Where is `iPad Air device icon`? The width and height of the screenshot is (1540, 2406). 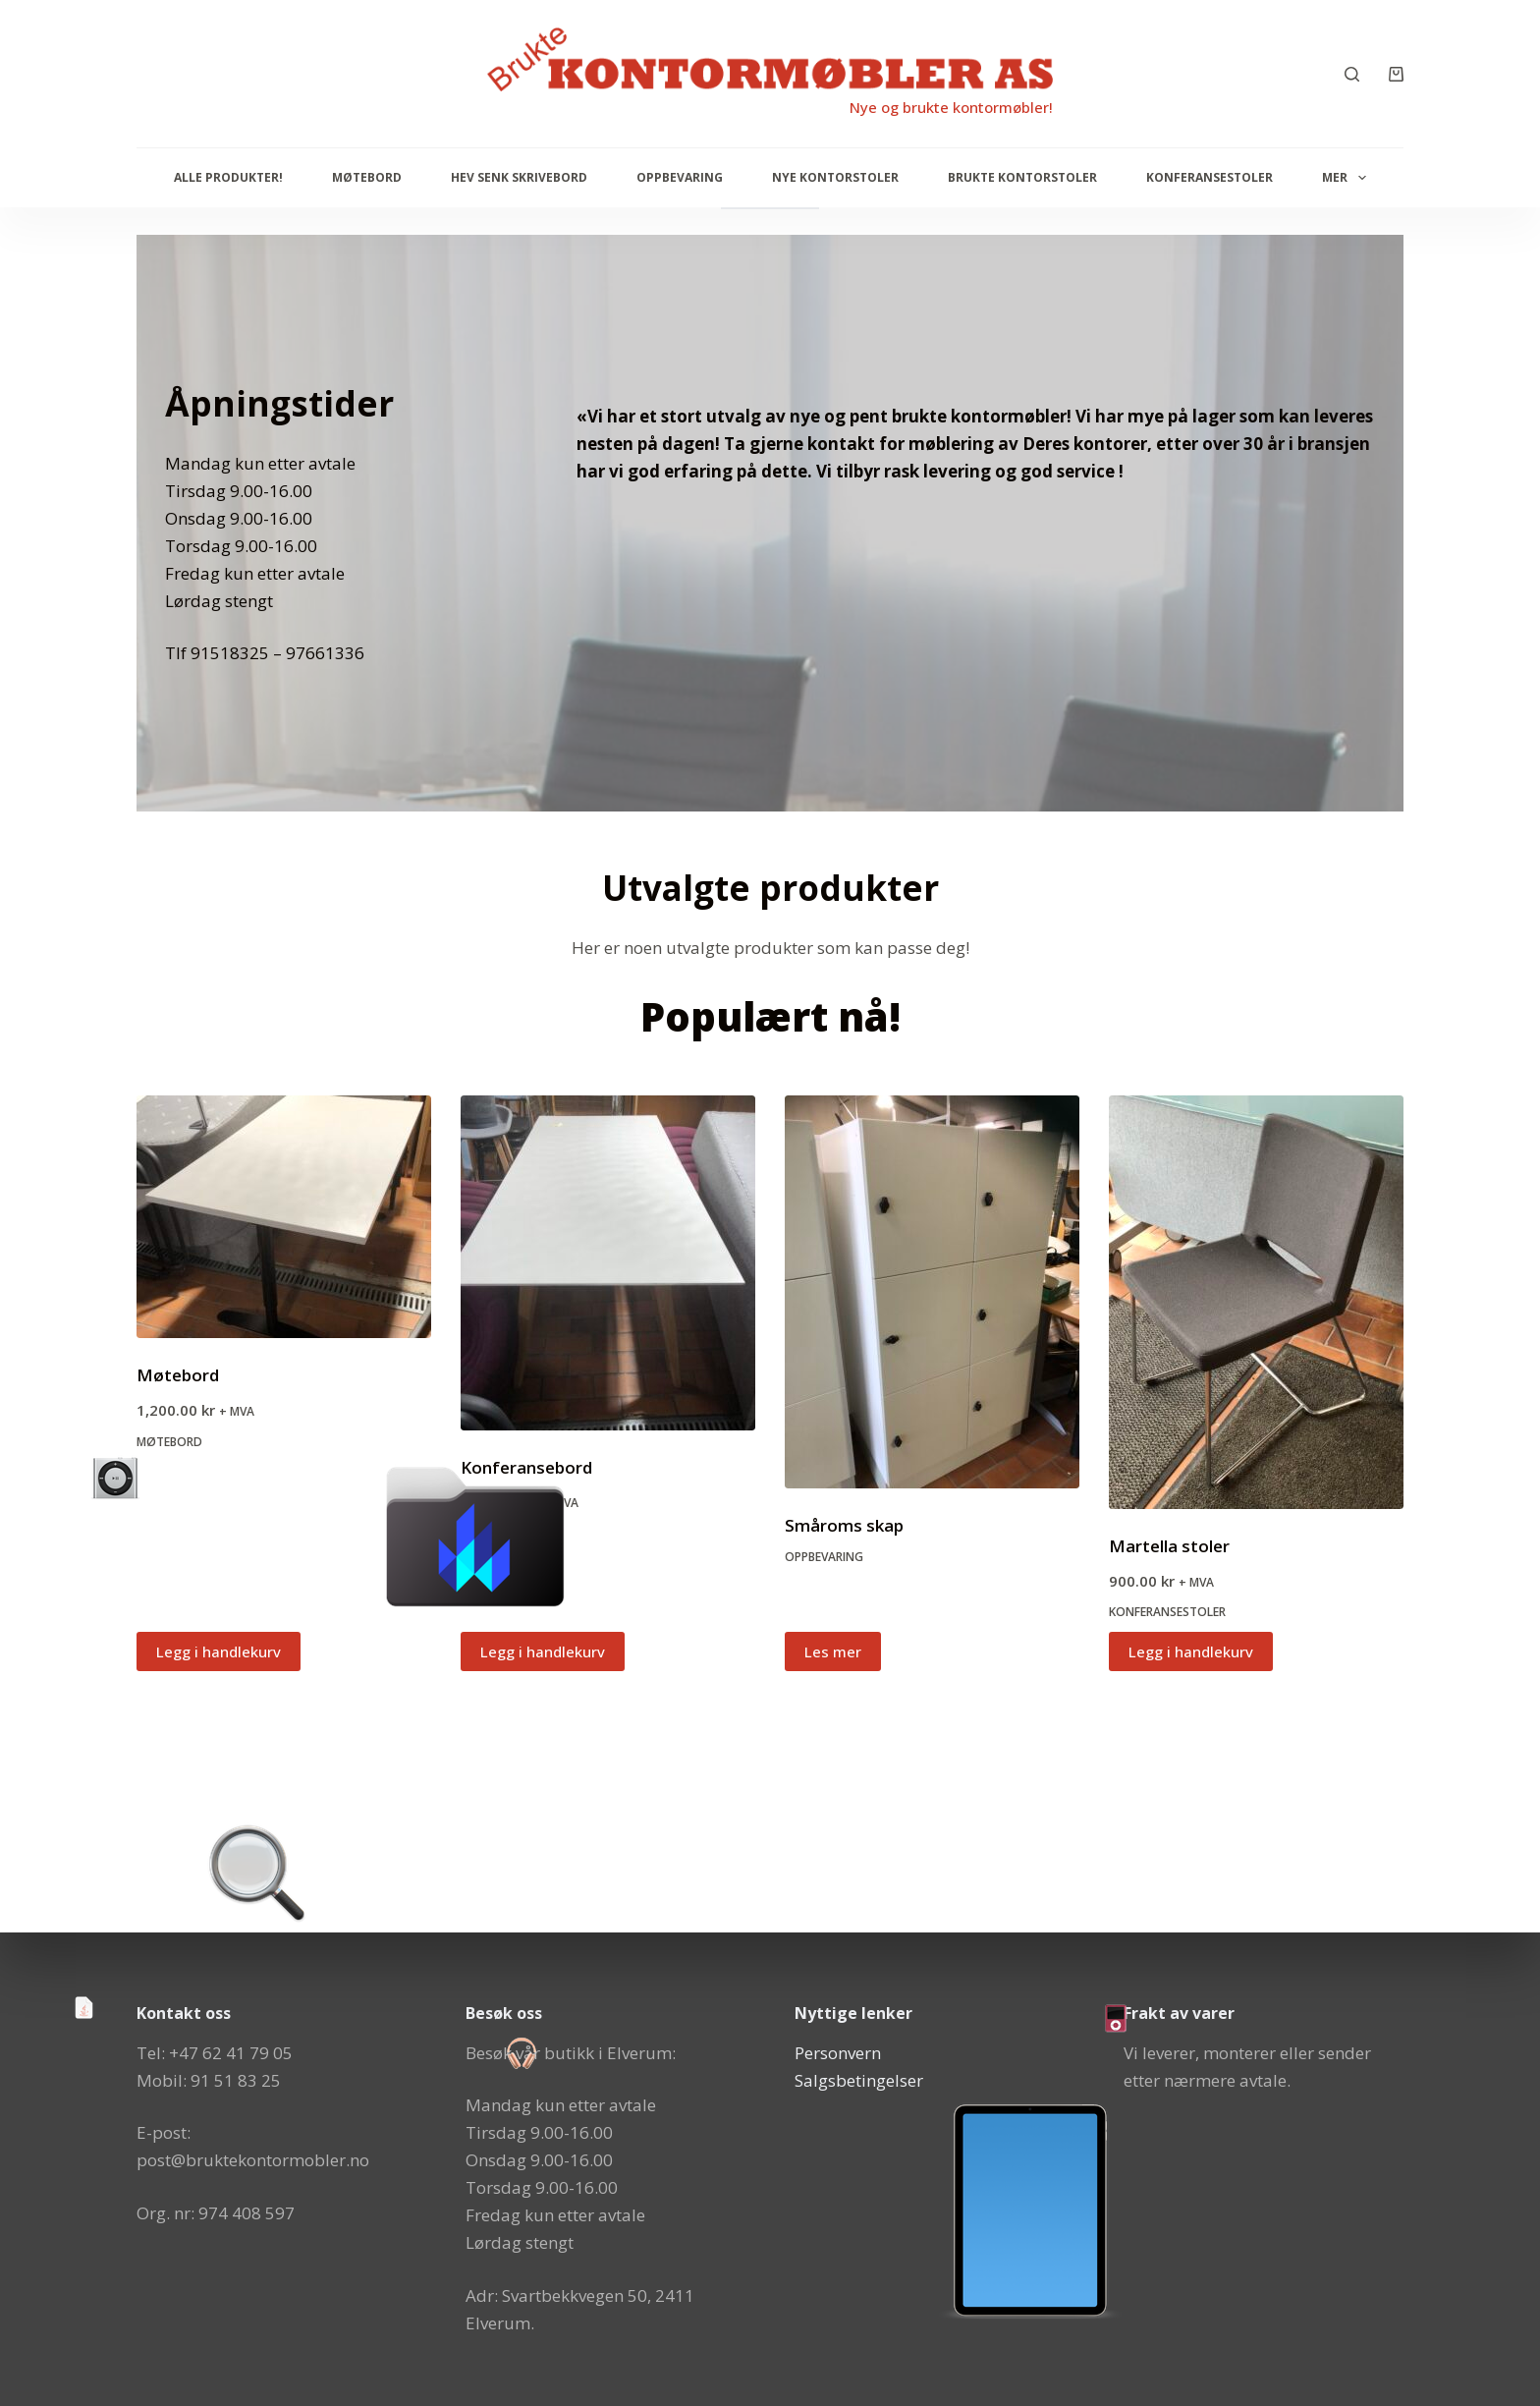 iPad Air device icon is located at coordinates (1030, 2212).